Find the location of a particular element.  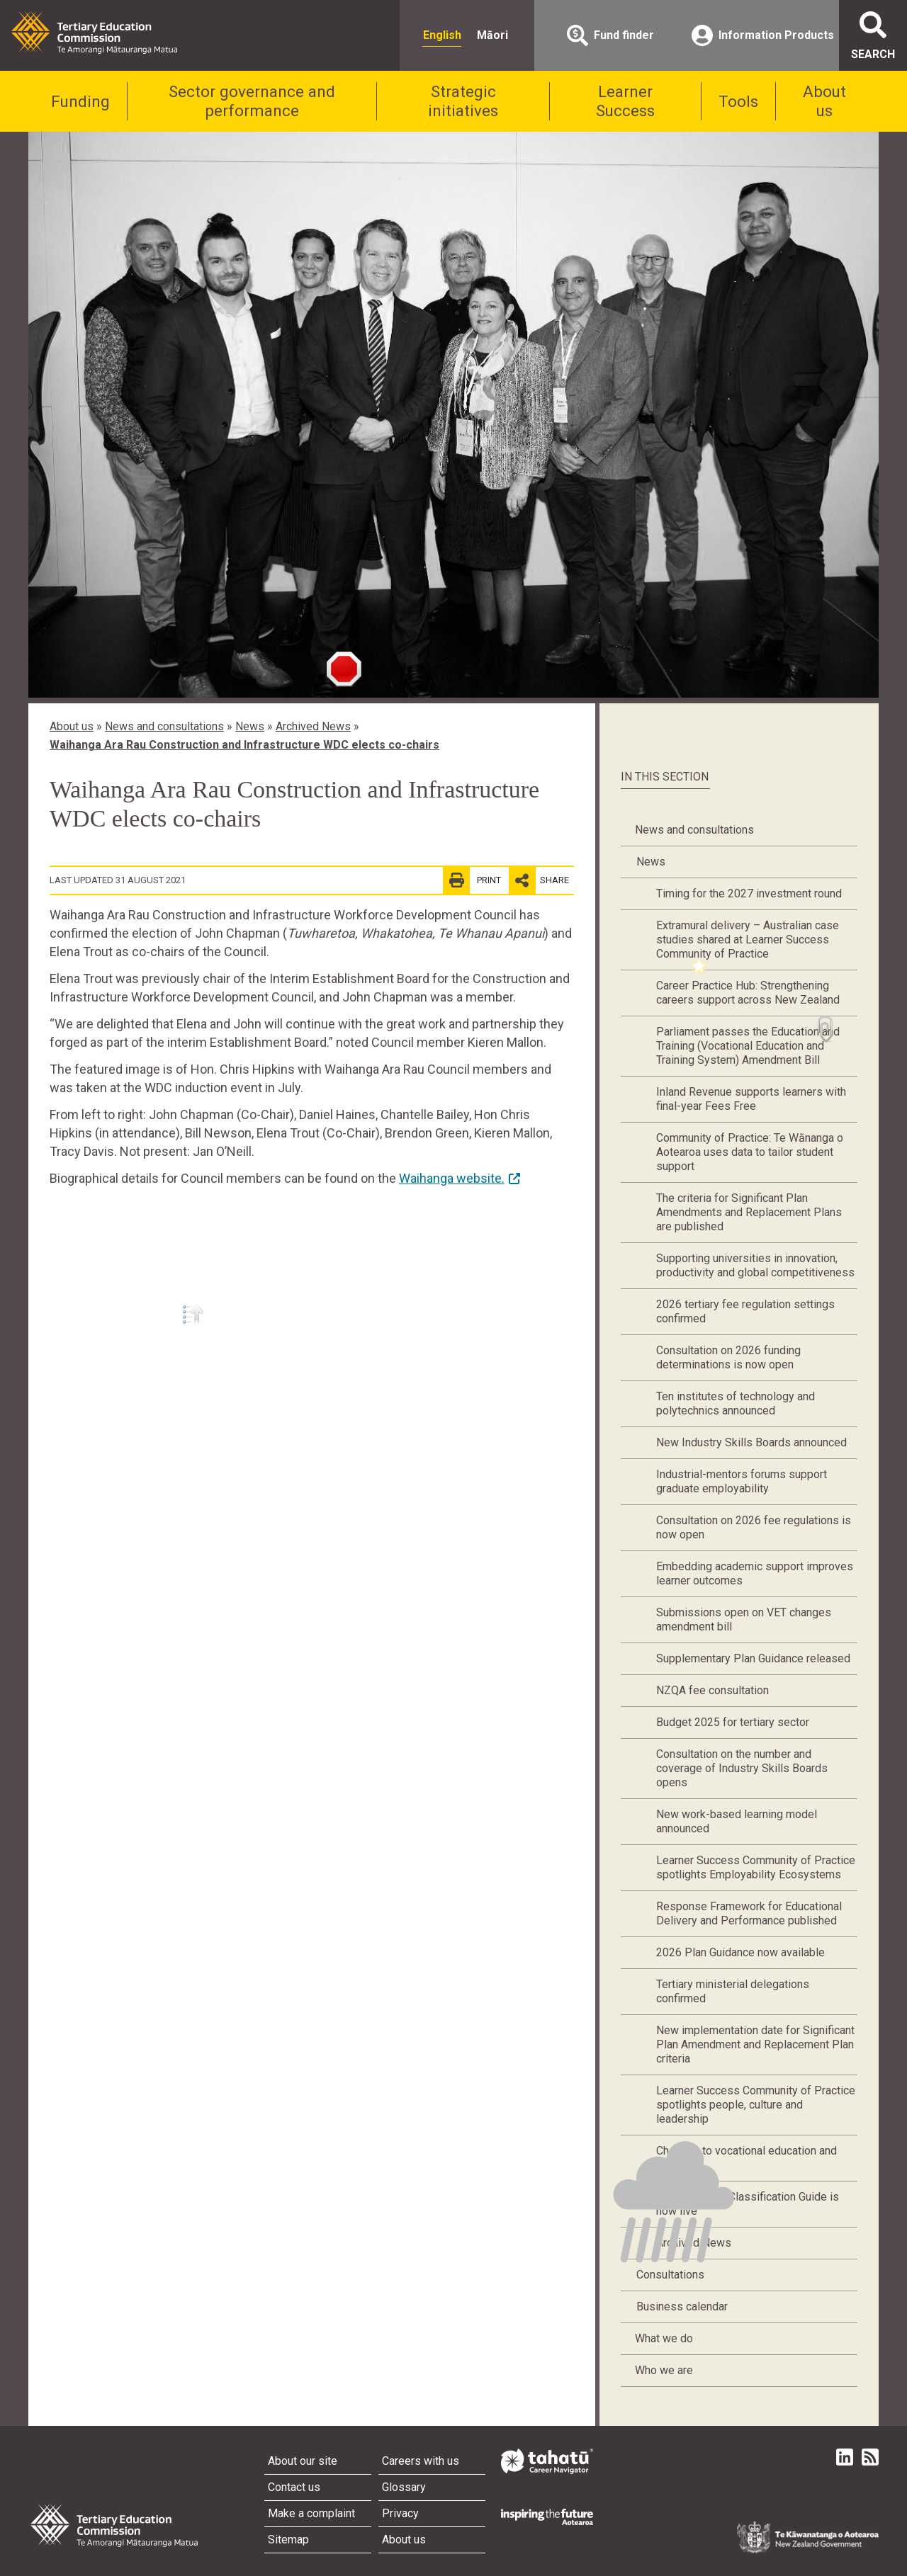

stop a running process or task is located at coordinates (344, 669).